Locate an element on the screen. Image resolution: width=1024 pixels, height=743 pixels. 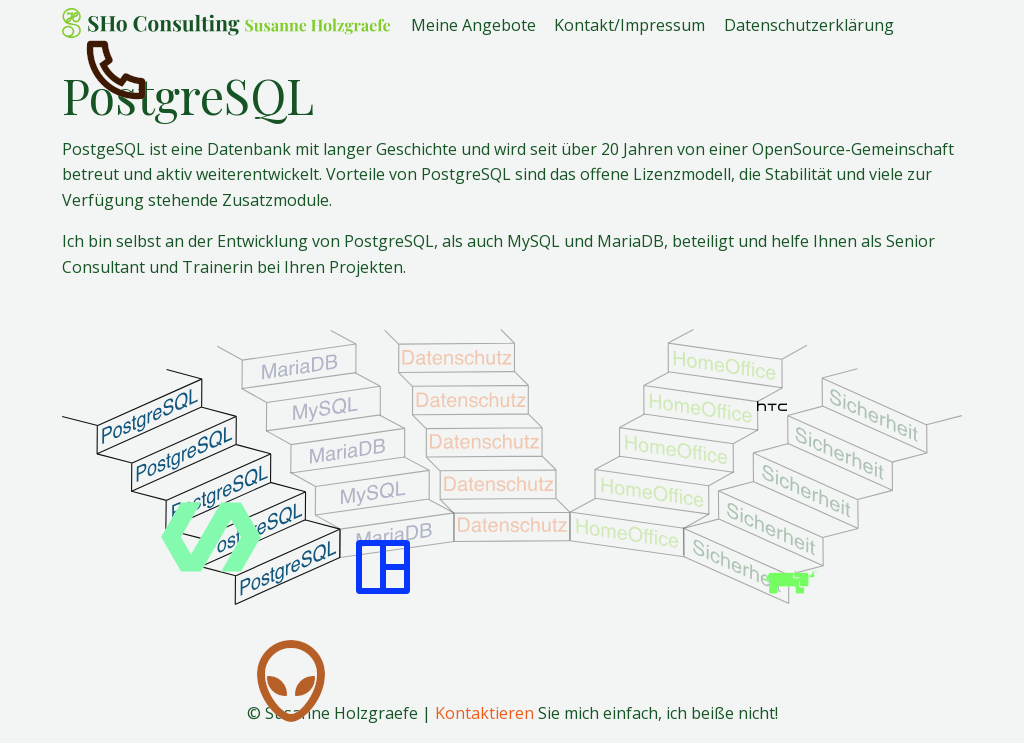
HTC brand logo is located at coordinates (772, 406).